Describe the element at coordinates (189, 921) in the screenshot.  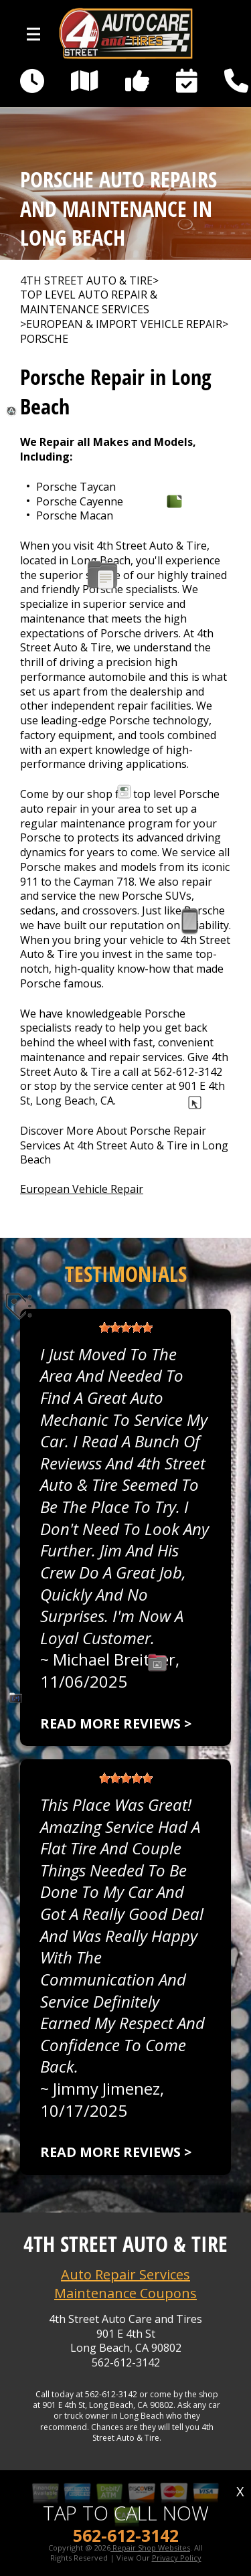
I see `access phone or dialer settings` at that location.